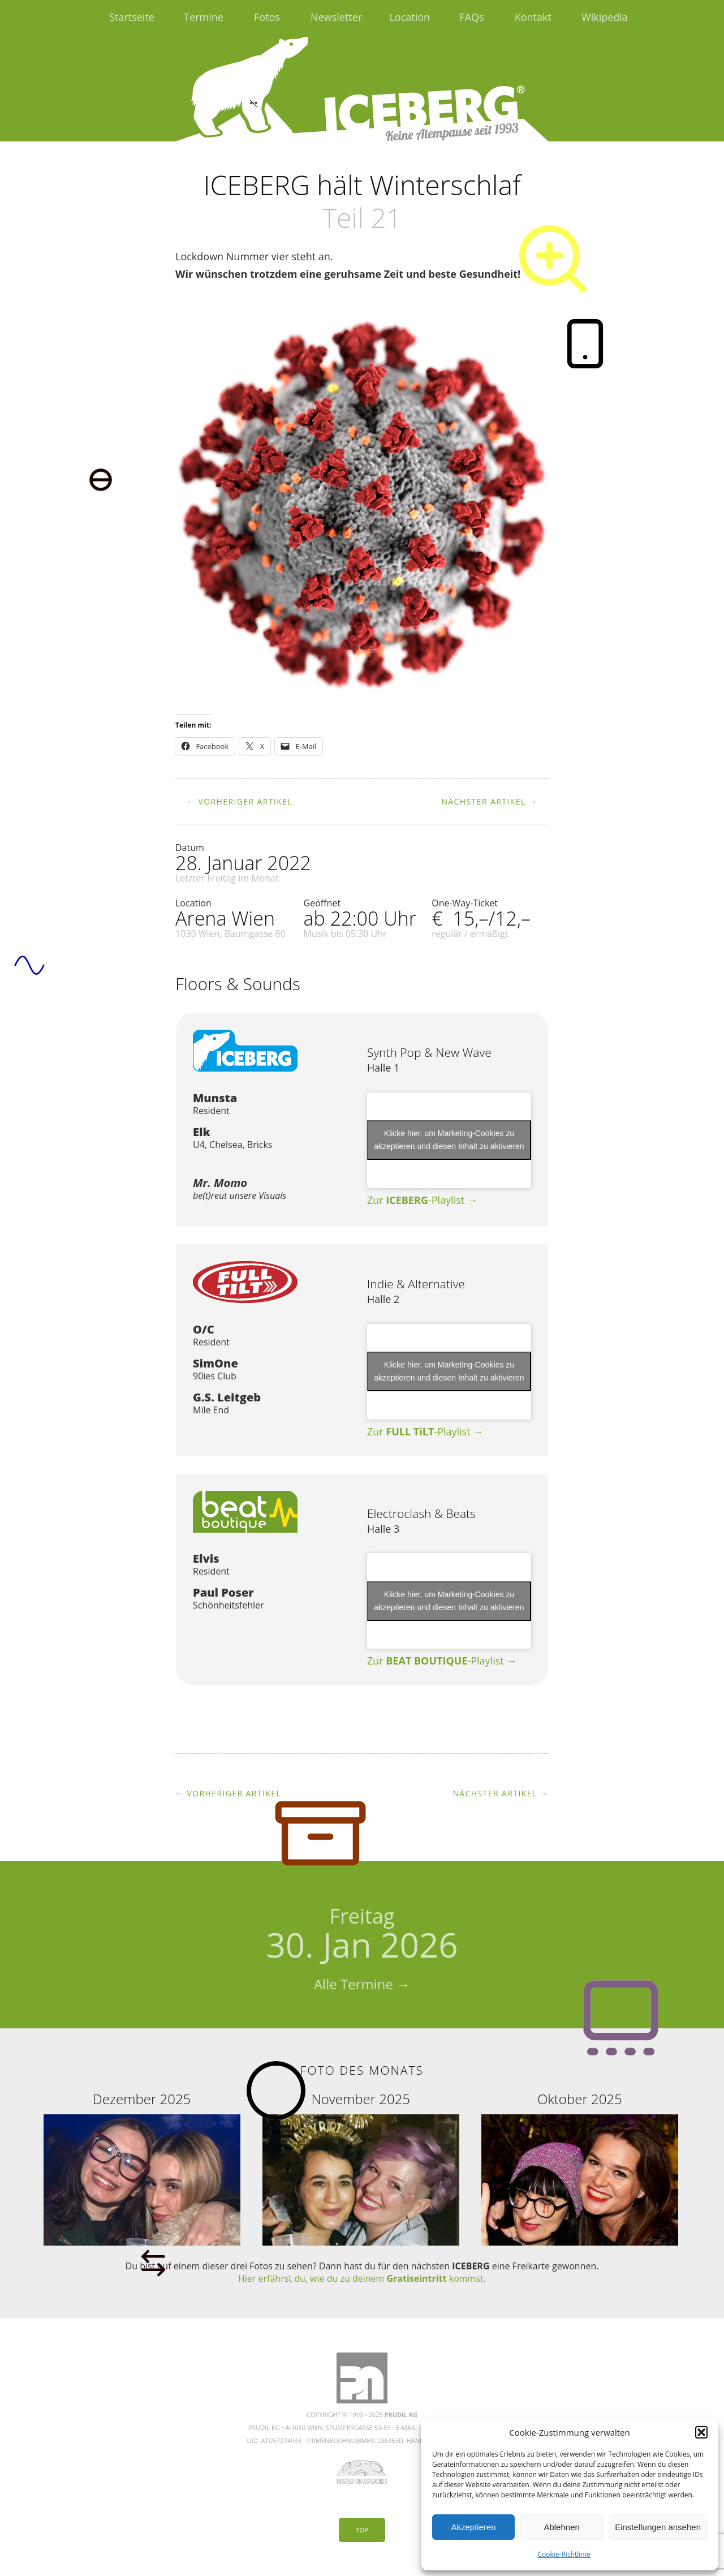  I want to click on zoom in on content or image, so click(553, 259).